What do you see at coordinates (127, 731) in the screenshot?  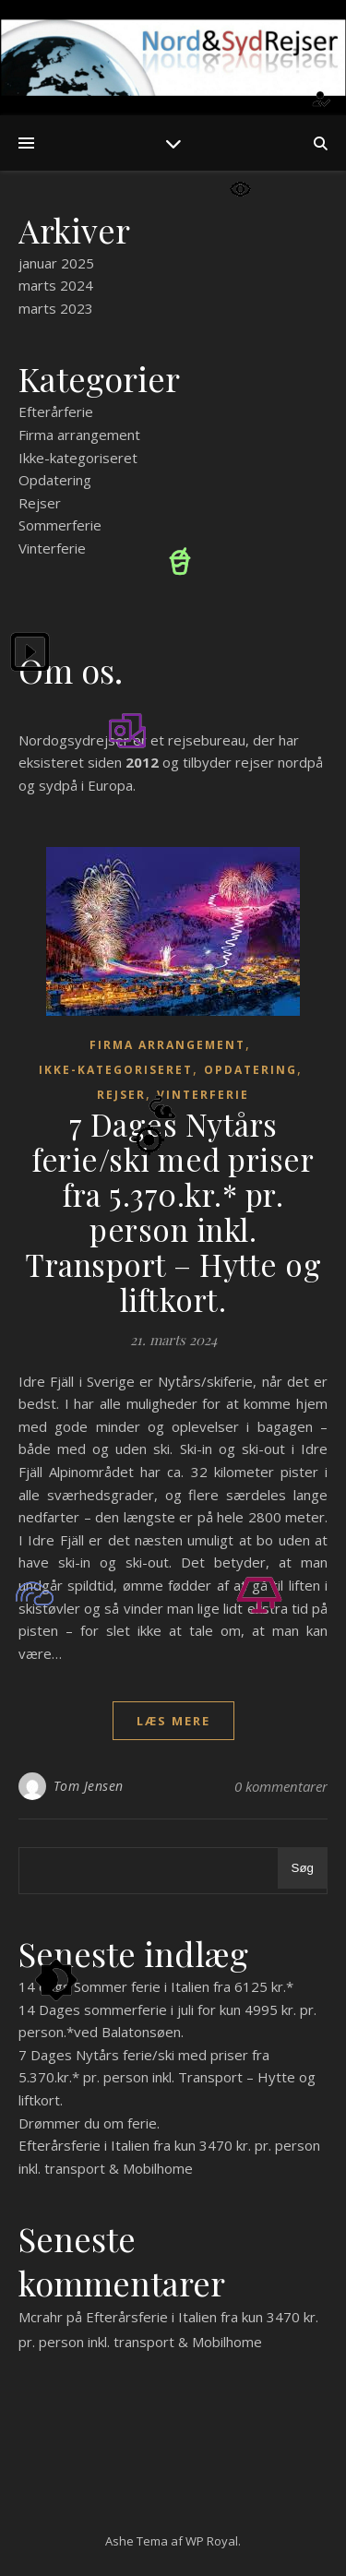 I see `open Microsoft Outlook email` at bounding box center [127, 731].